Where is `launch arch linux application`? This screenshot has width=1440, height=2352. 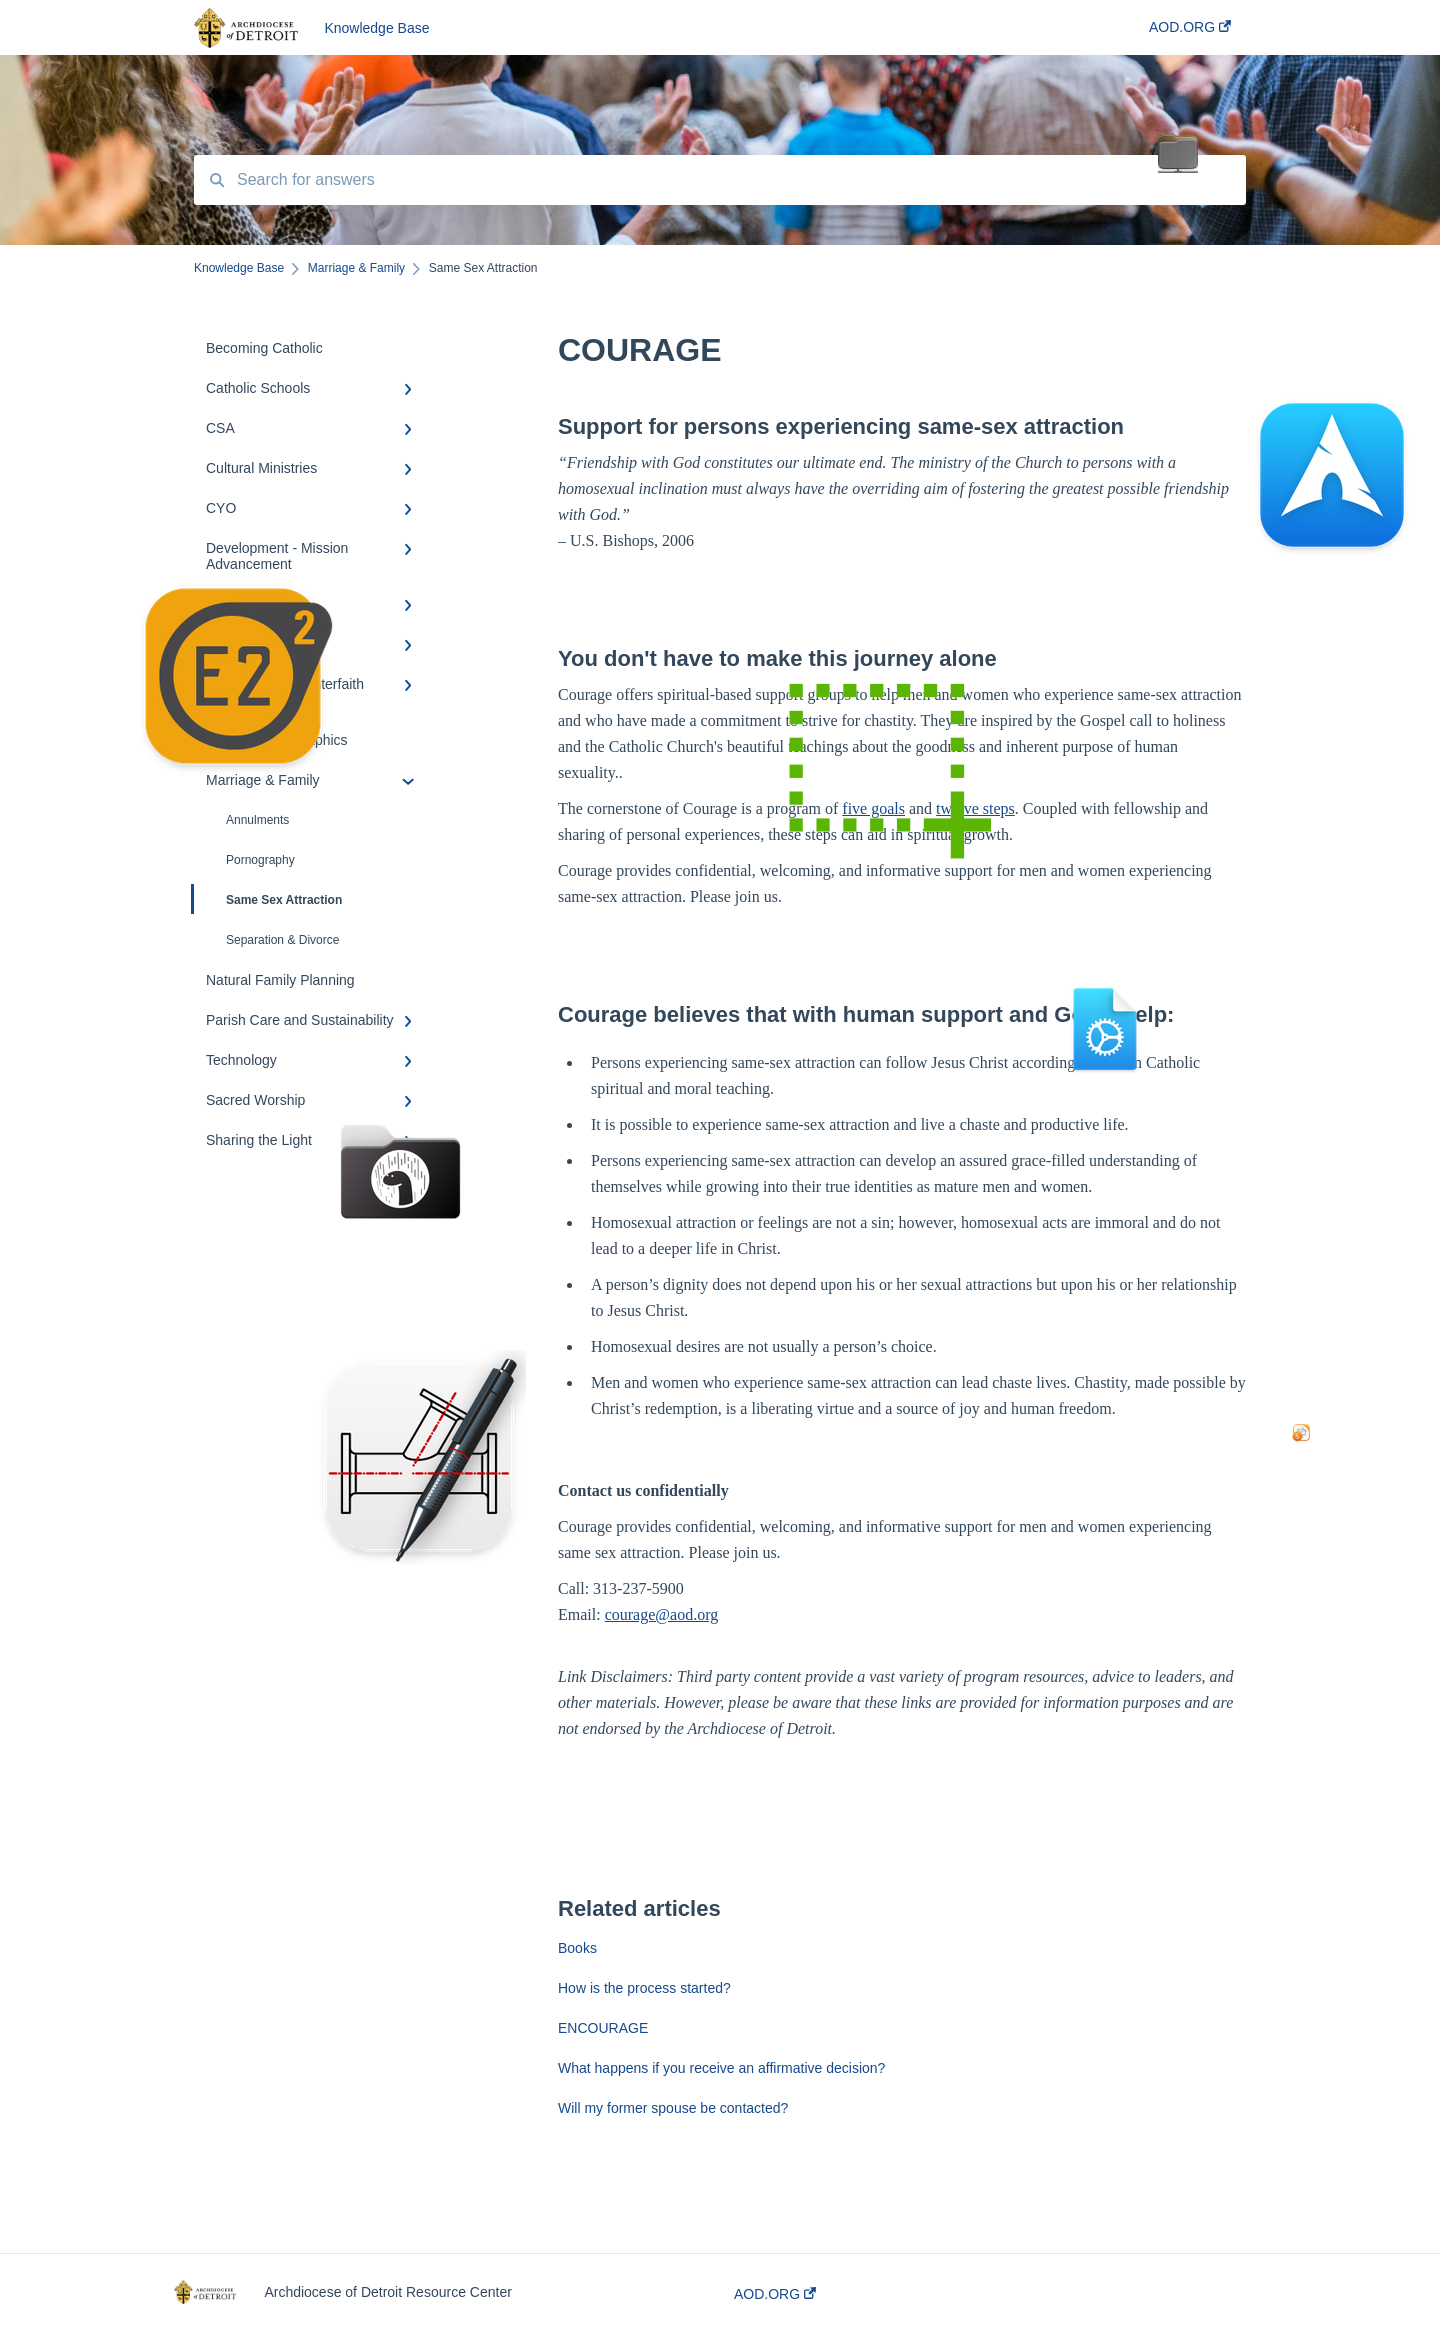 launch arch linux application is located at coordinates (1332, 475).